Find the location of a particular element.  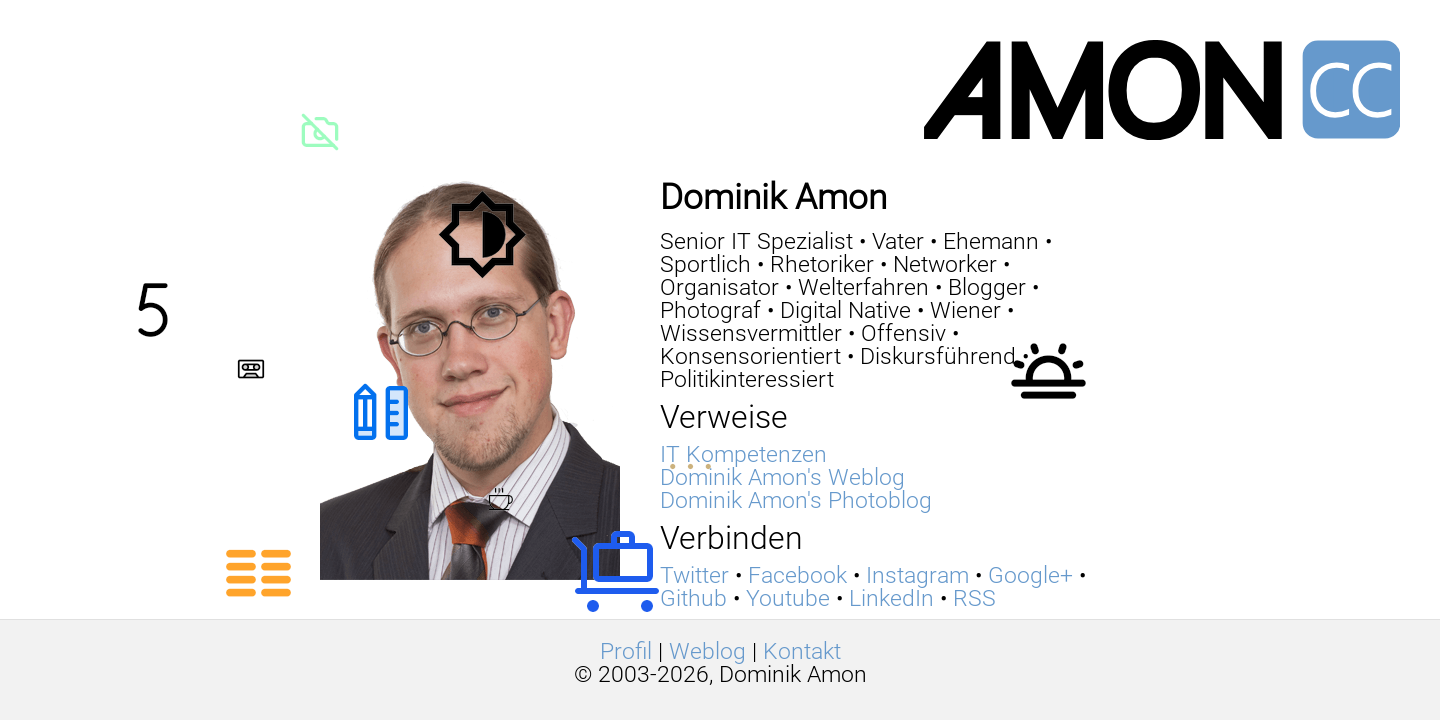

sunrise or sunset indicator is located at coordinates (1048, 373).